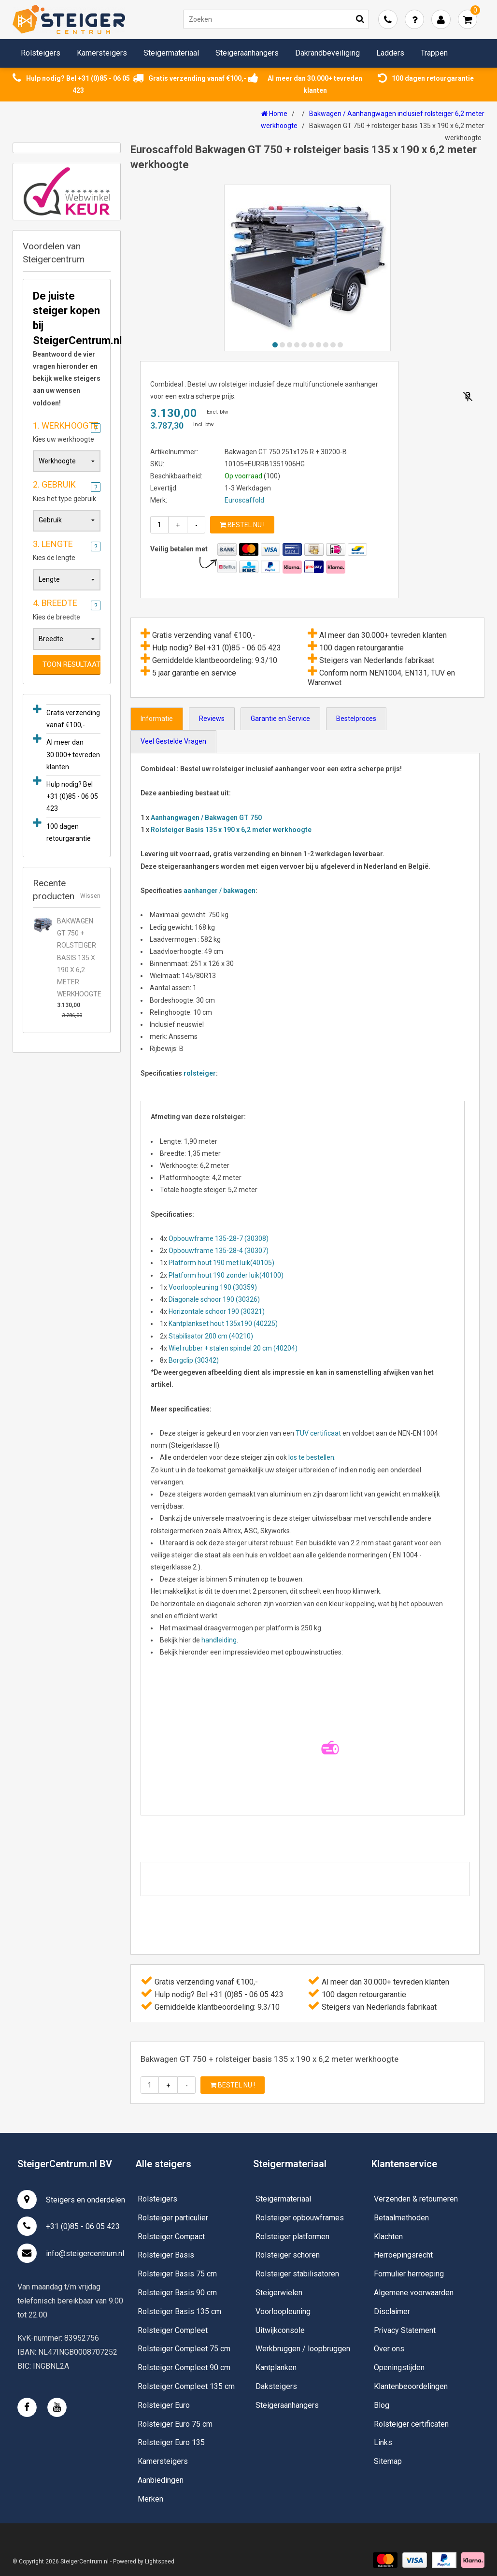  What do you see at coordinates (468, 396) in the screenshot?
I see `ice cream unavailable or sold out` at bounding box center [468, 396].